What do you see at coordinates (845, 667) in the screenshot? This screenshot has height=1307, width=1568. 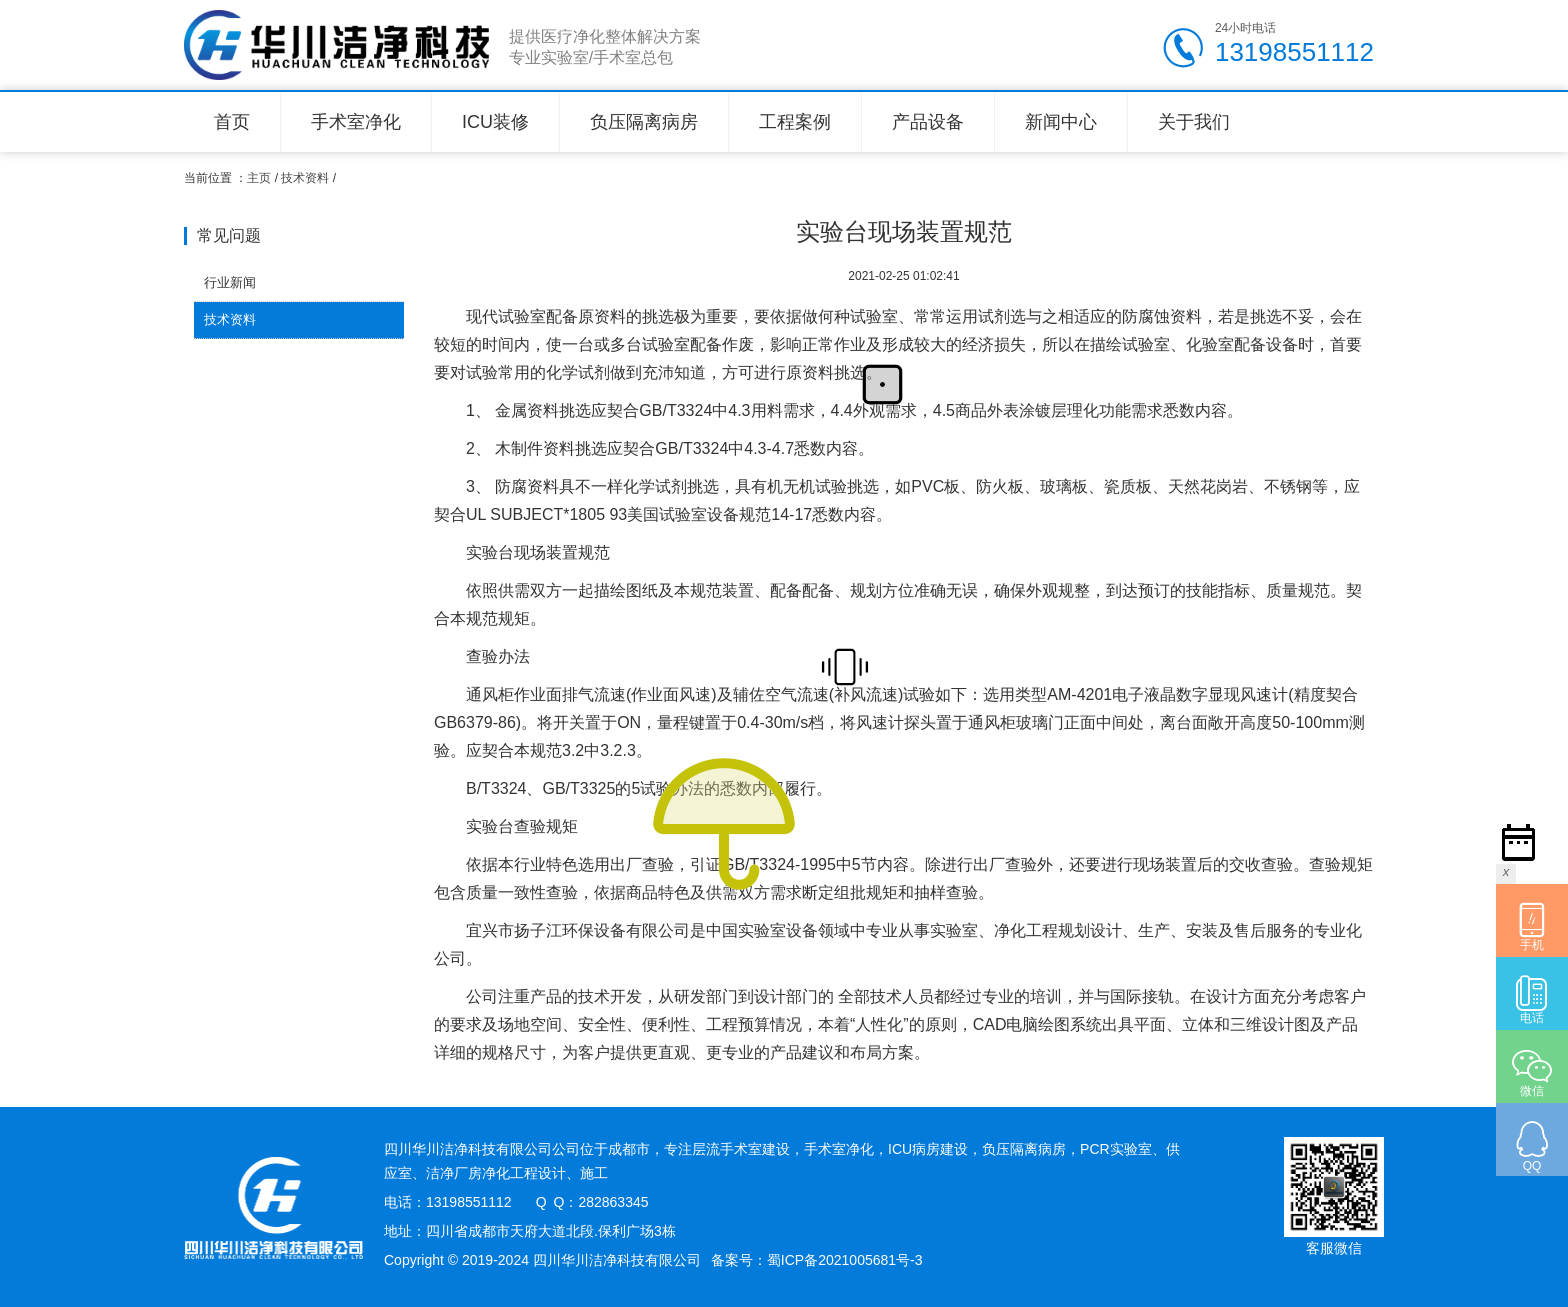 I see `toggle vibrate mode on device` at bounding box center [845, 667].